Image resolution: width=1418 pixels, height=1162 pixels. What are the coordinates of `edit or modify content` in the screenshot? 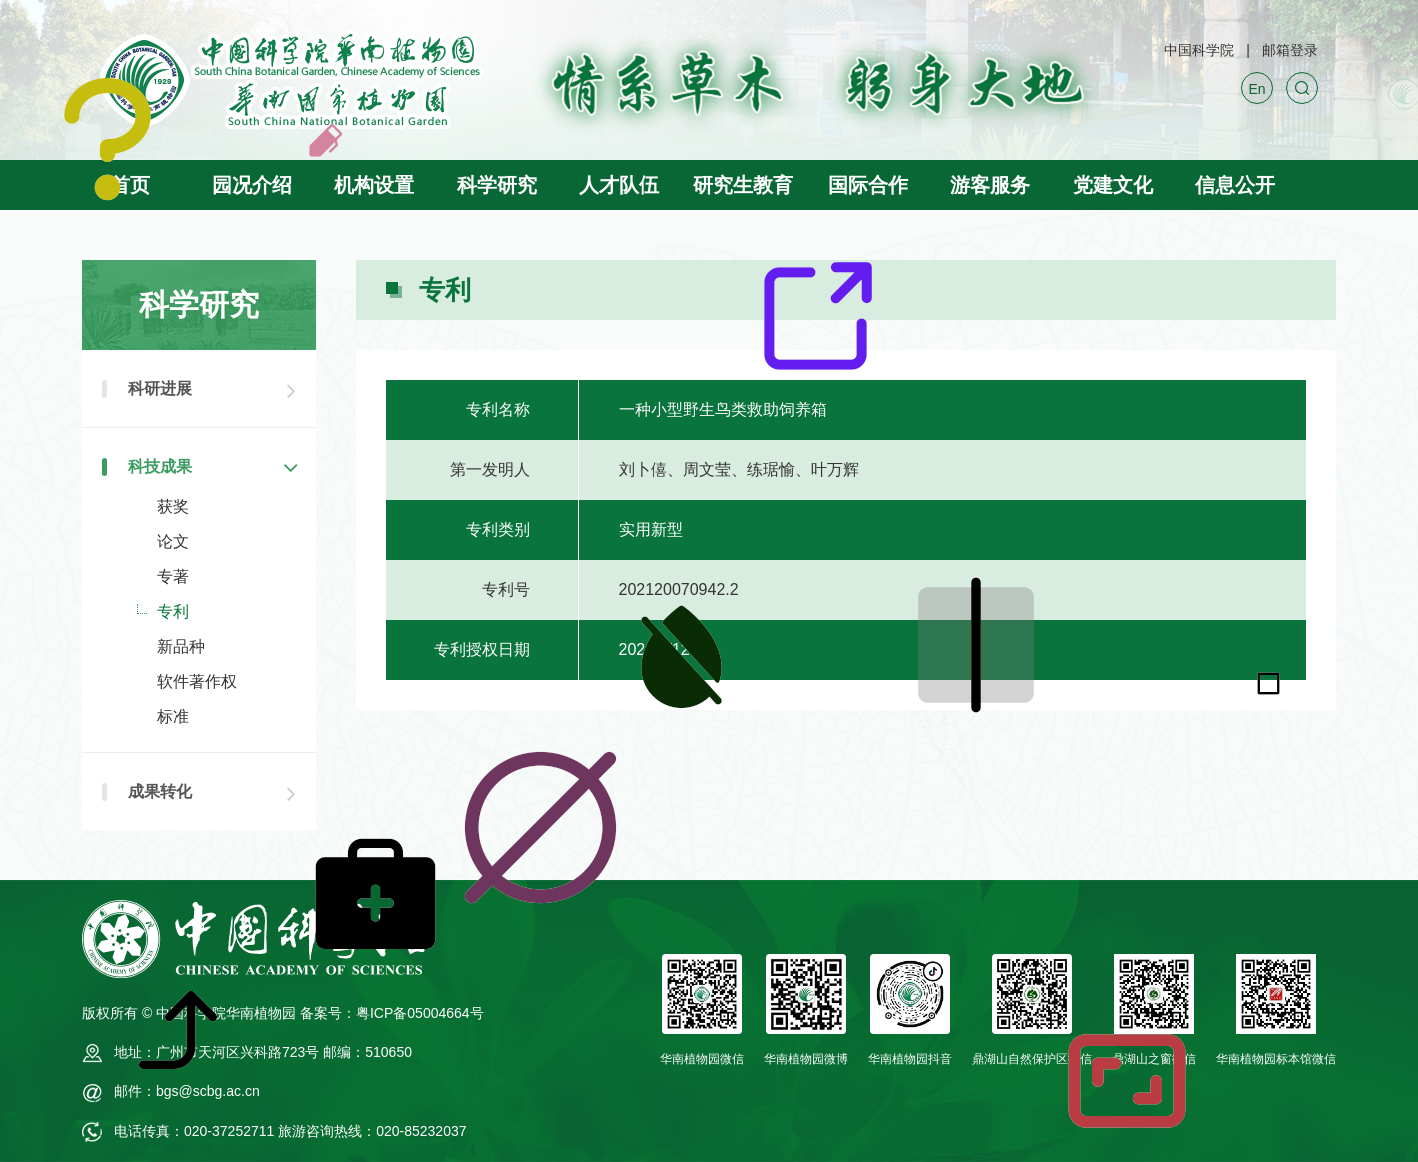 It's located at (325, 141).